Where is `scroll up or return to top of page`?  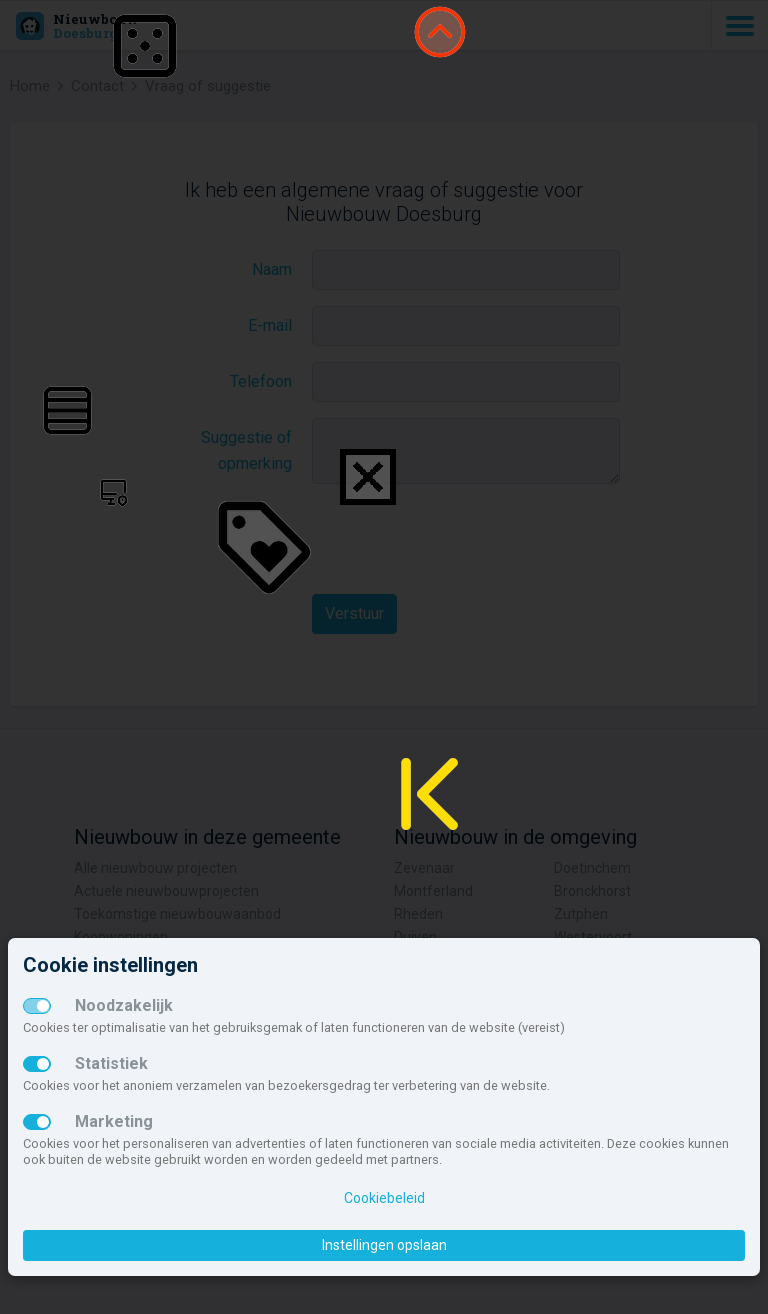
scroll up or return to top of page is located at coordinates (440, 32).